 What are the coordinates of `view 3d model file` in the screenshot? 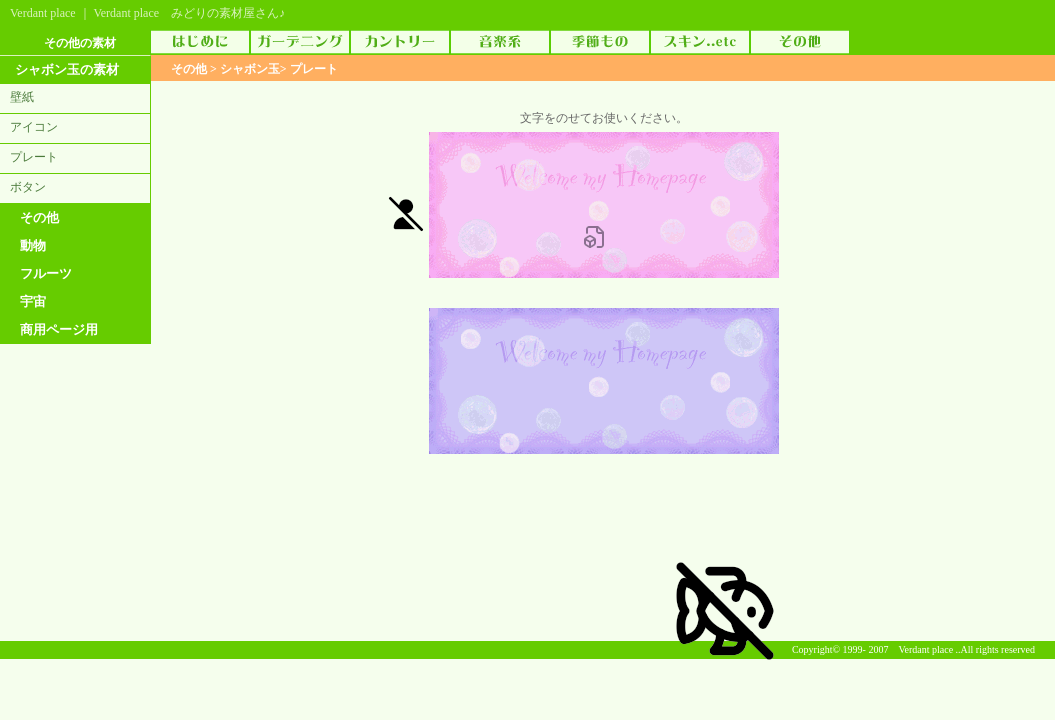 It's located at (595, 237).